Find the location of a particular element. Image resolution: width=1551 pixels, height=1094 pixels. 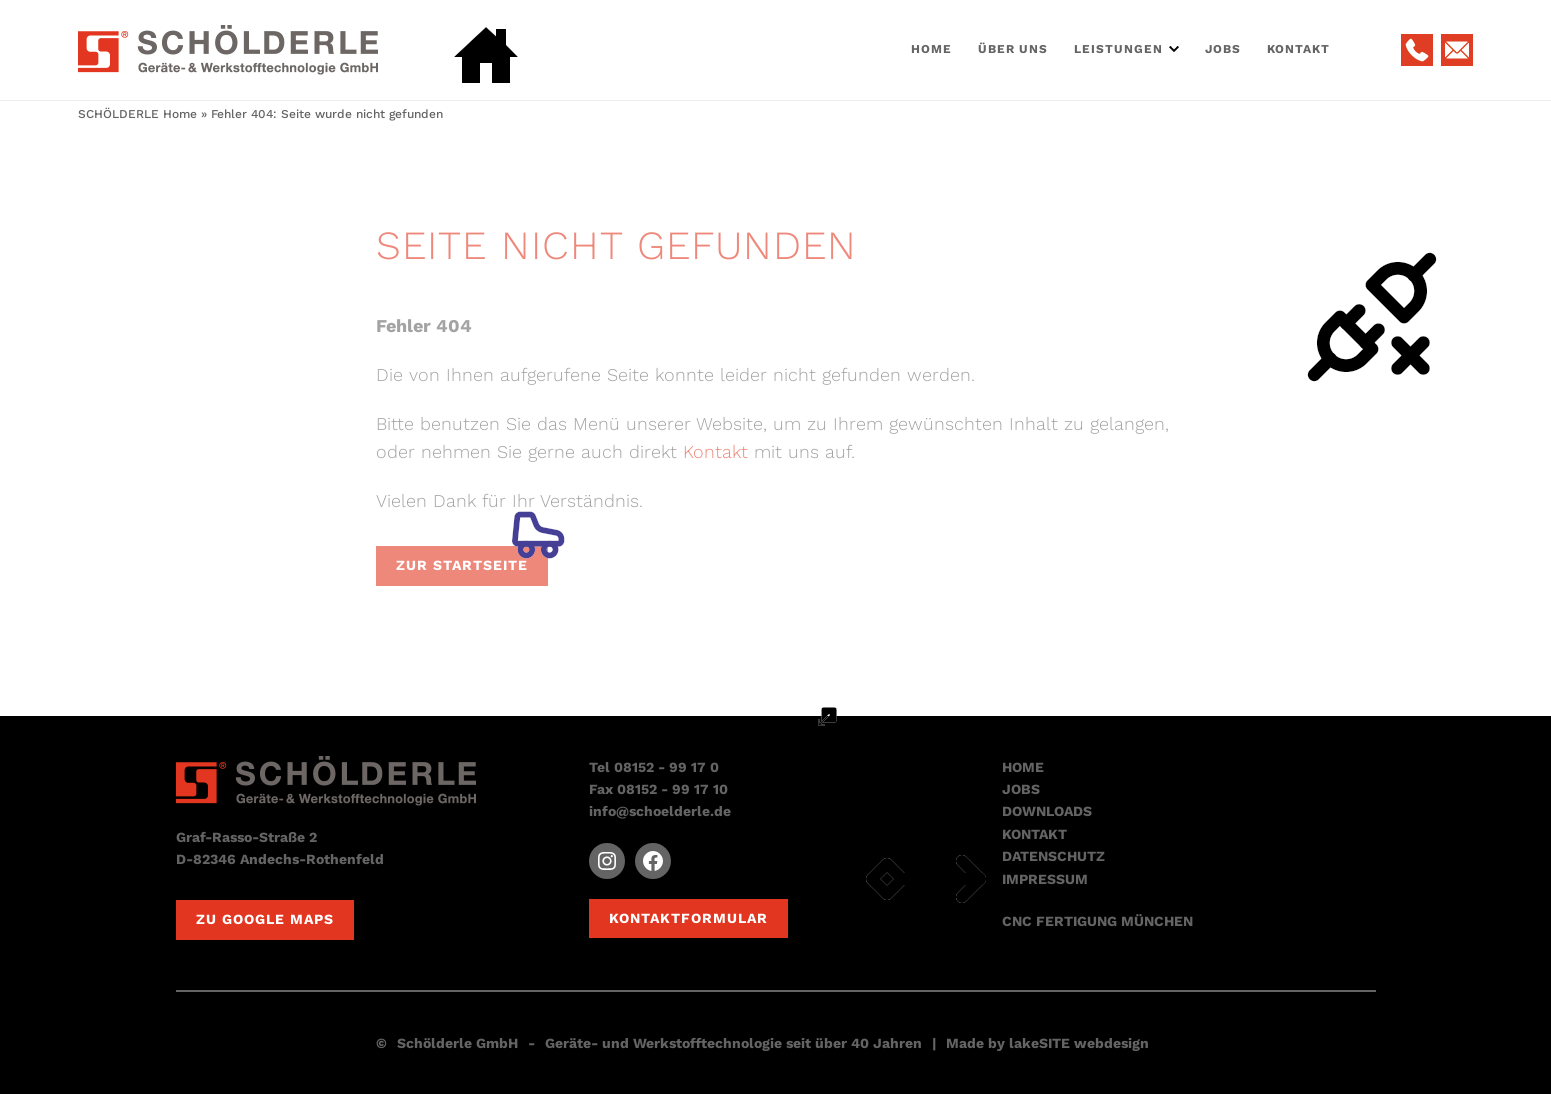

navigate to the next step or section is located at coordinates (926, 879).